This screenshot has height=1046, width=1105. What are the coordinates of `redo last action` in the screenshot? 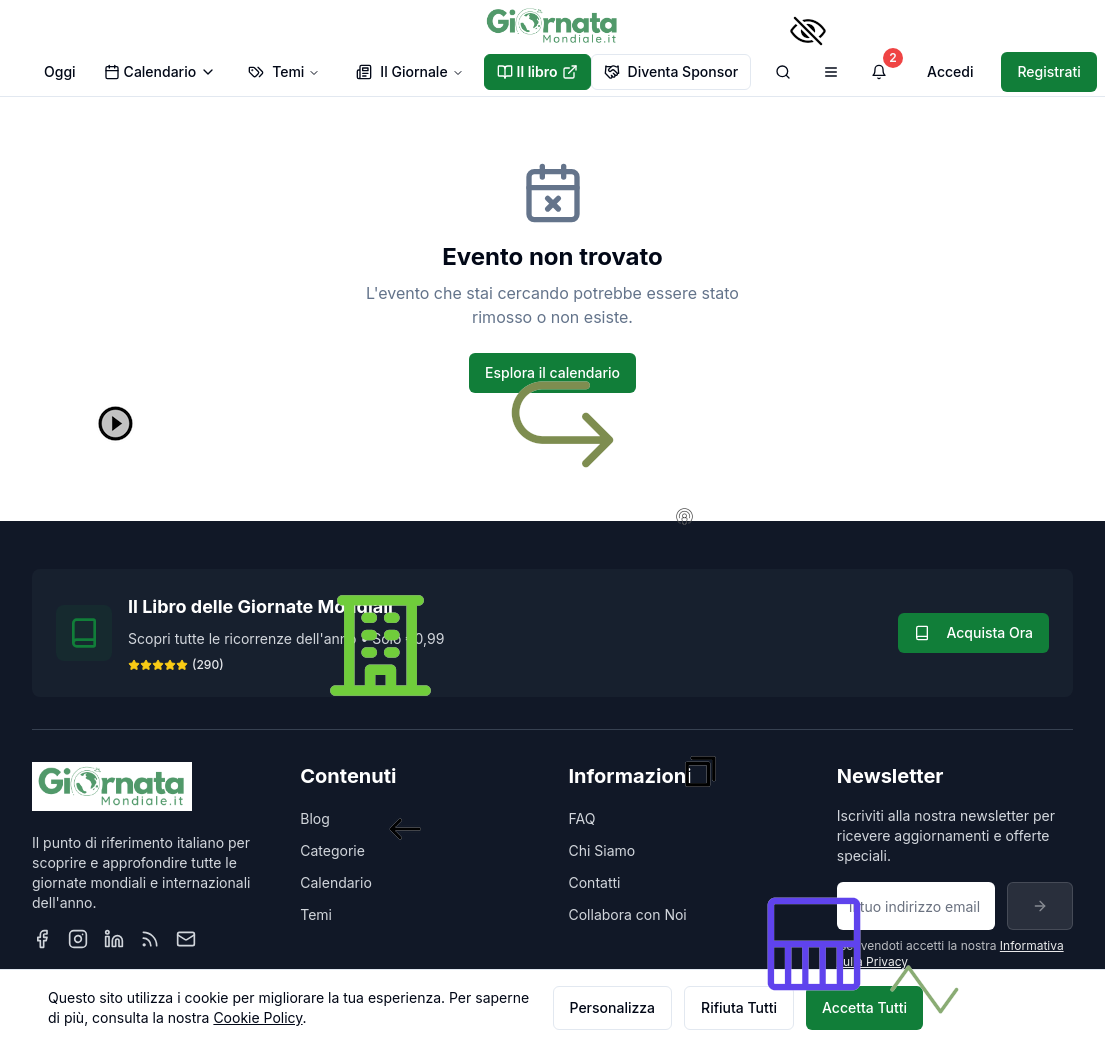 It's located at (562, 420).